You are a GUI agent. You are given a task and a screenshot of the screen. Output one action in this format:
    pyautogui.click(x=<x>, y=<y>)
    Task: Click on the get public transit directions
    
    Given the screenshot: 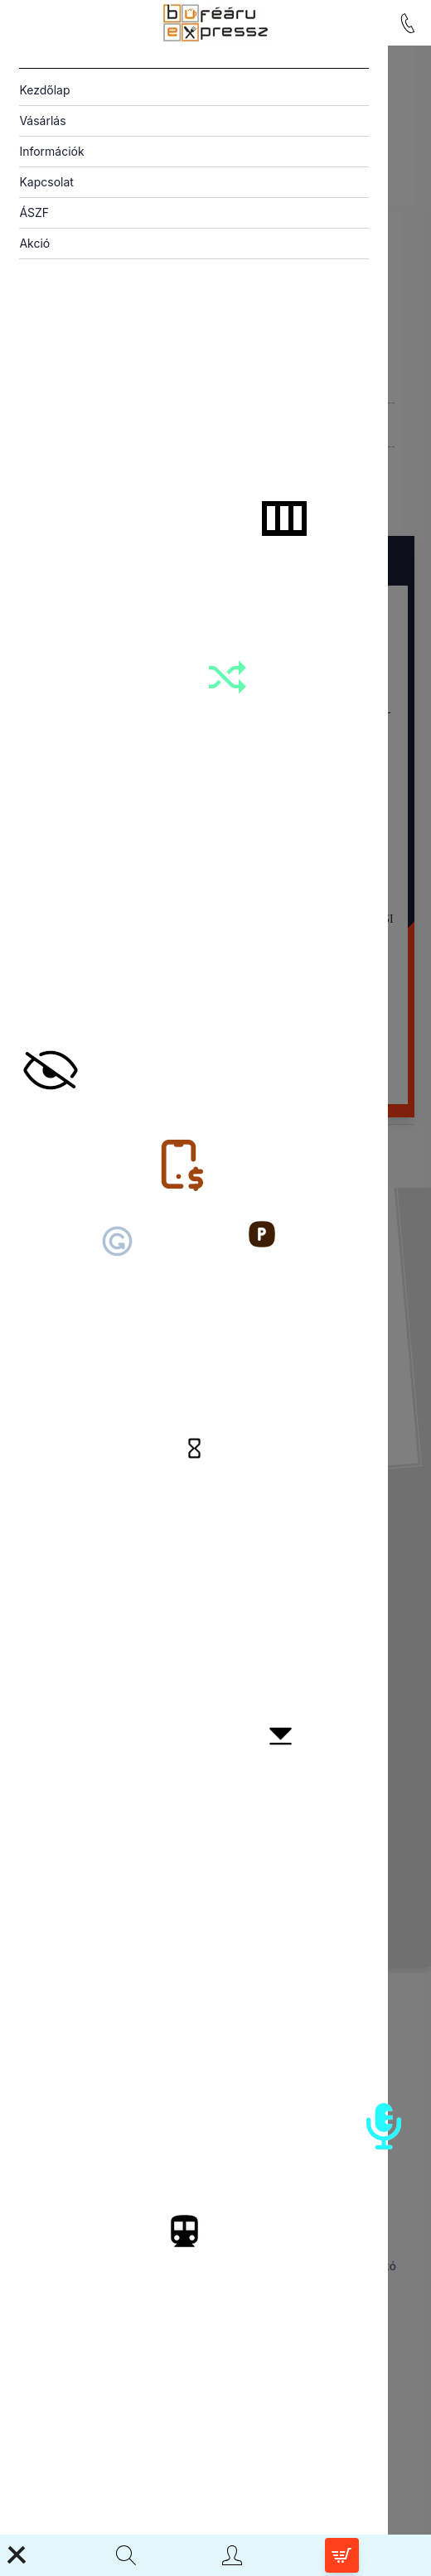 What is the action you would take?
    pyautogui.click(x=184, y=2231)
    